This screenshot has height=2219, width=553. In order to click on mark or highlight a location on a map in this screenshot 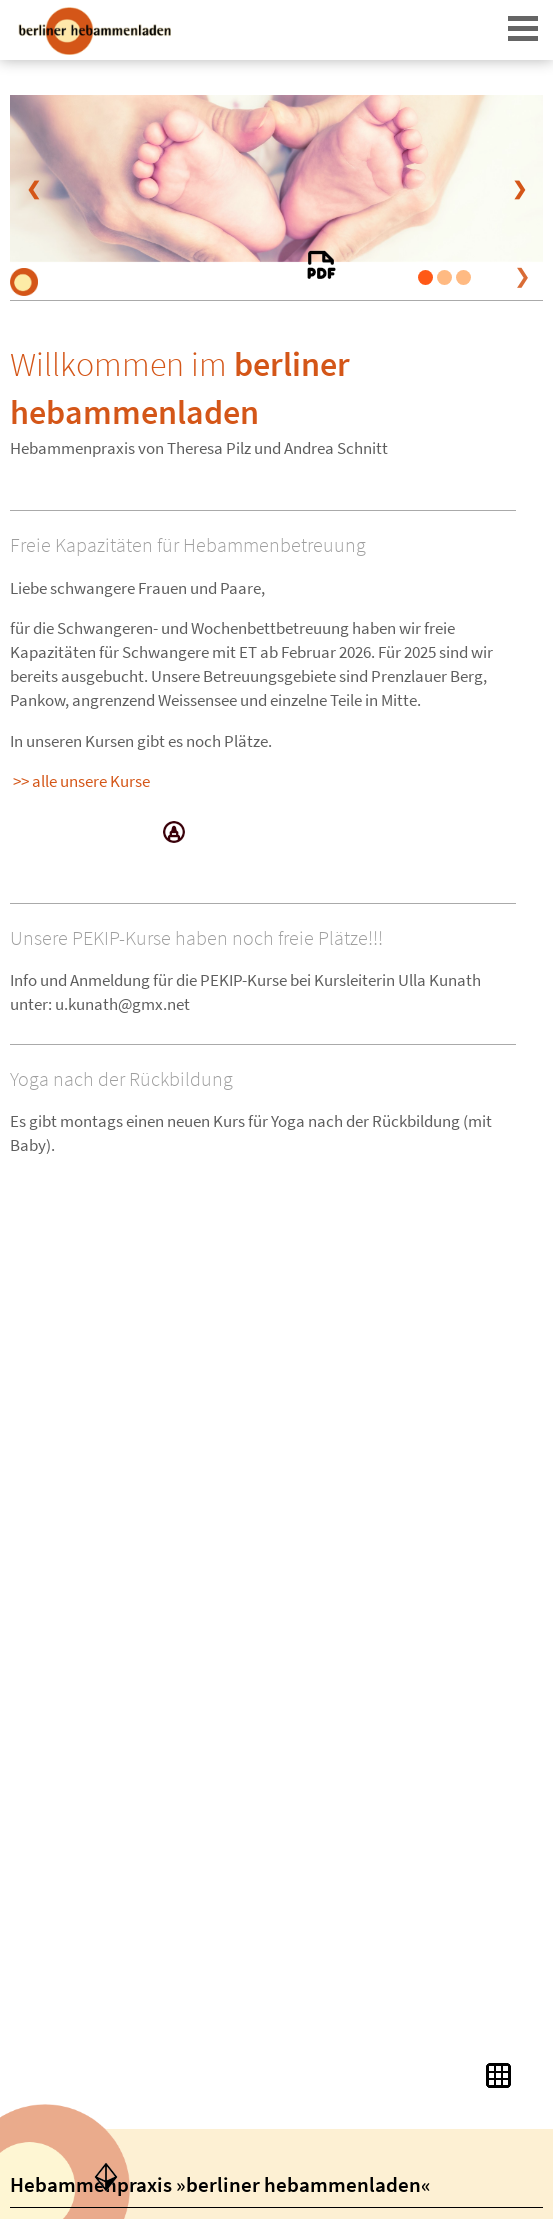, I will do `click(174, 832)`.